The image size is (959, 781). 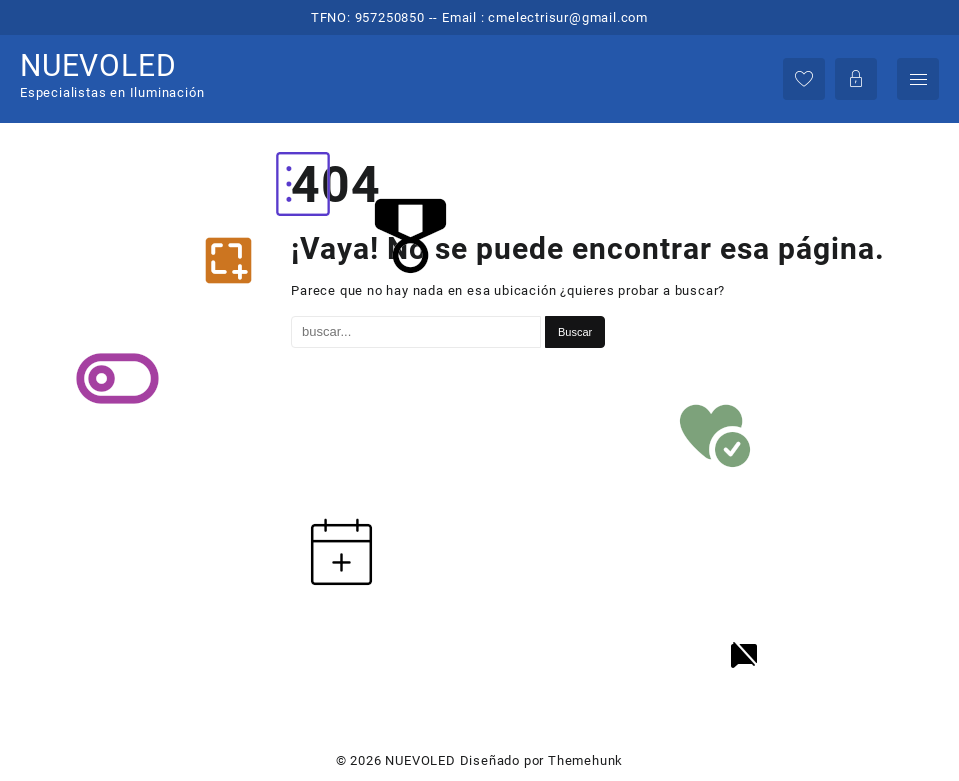 What do you see at coordinates (715, 432) in the screenshot?
I see `item added to favorites successfully` at bounding box center [715, 432].